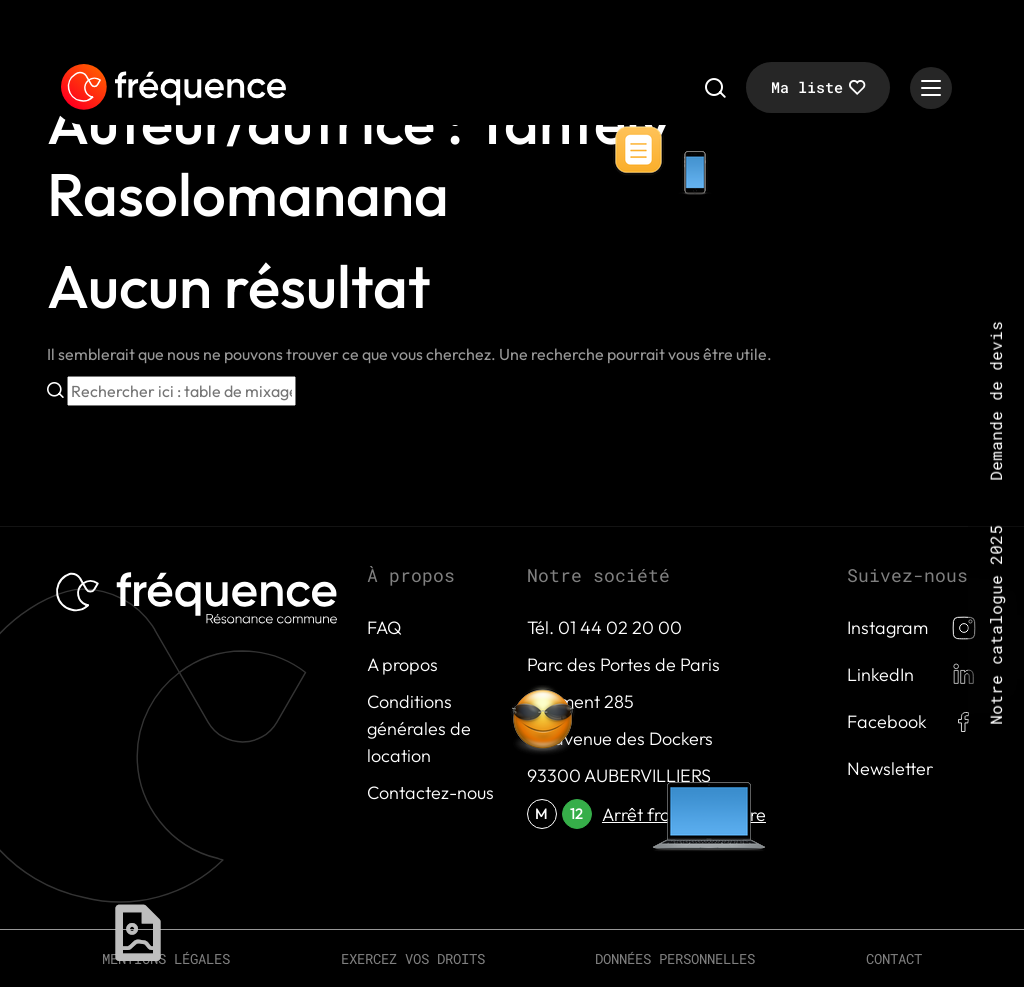  I want to click on represents this macbook device in system settings, so click(709, 806).